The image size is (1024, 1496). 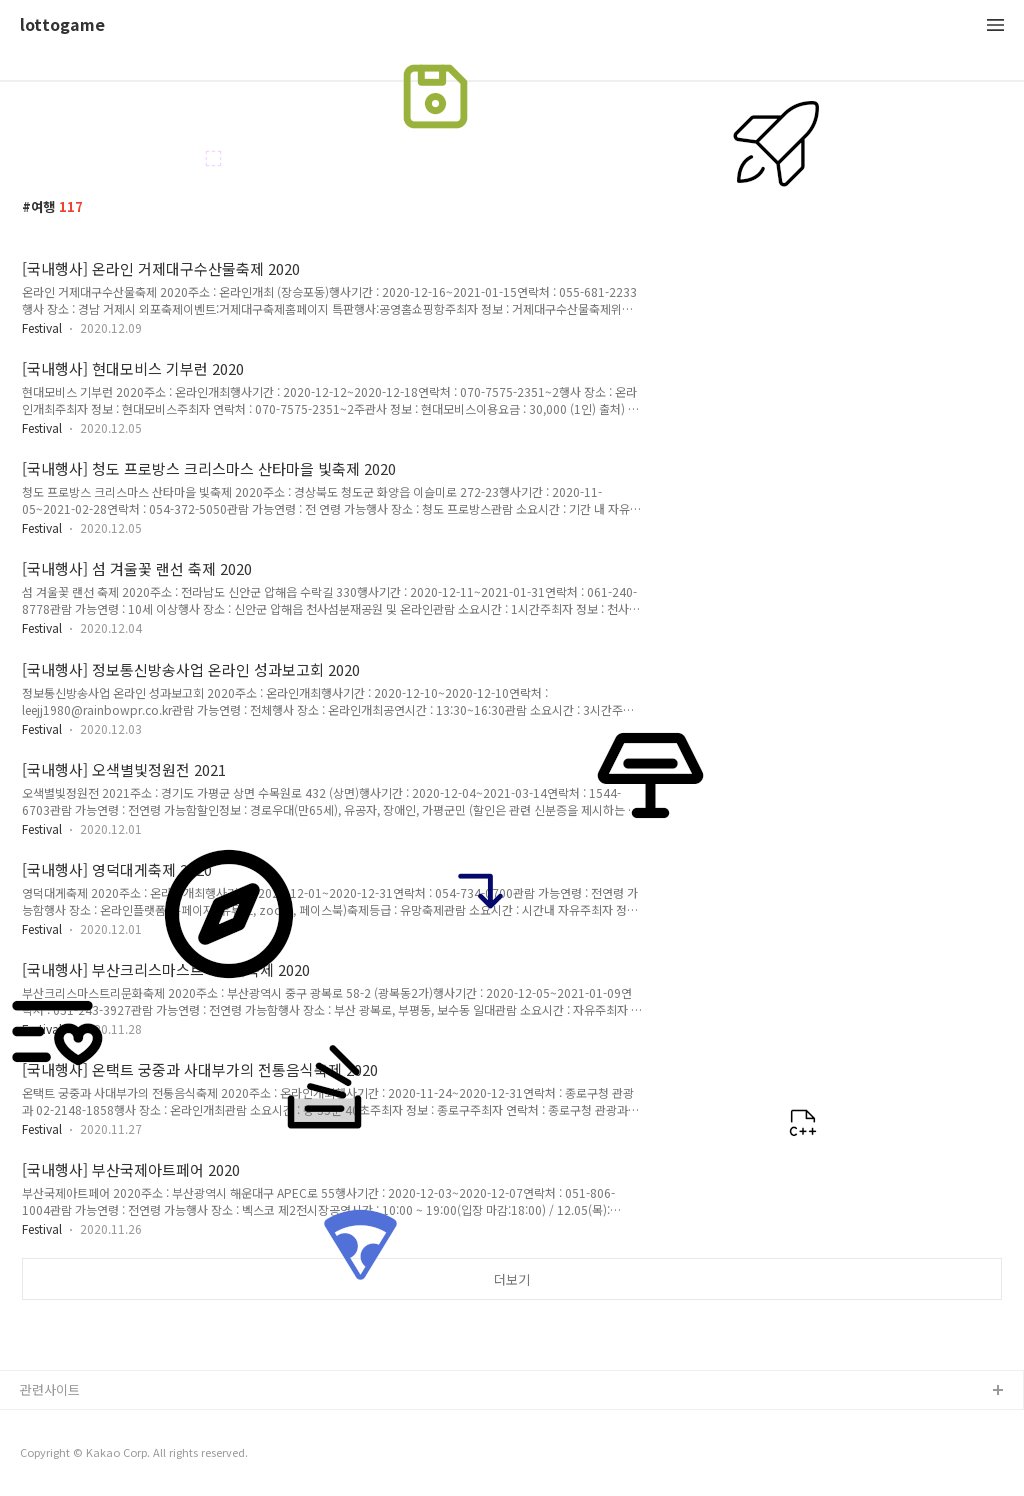 What do you see at coordinates (213, 158) in the screenshot?
I see `select or highlight an area` at bounding box center [213, 158].